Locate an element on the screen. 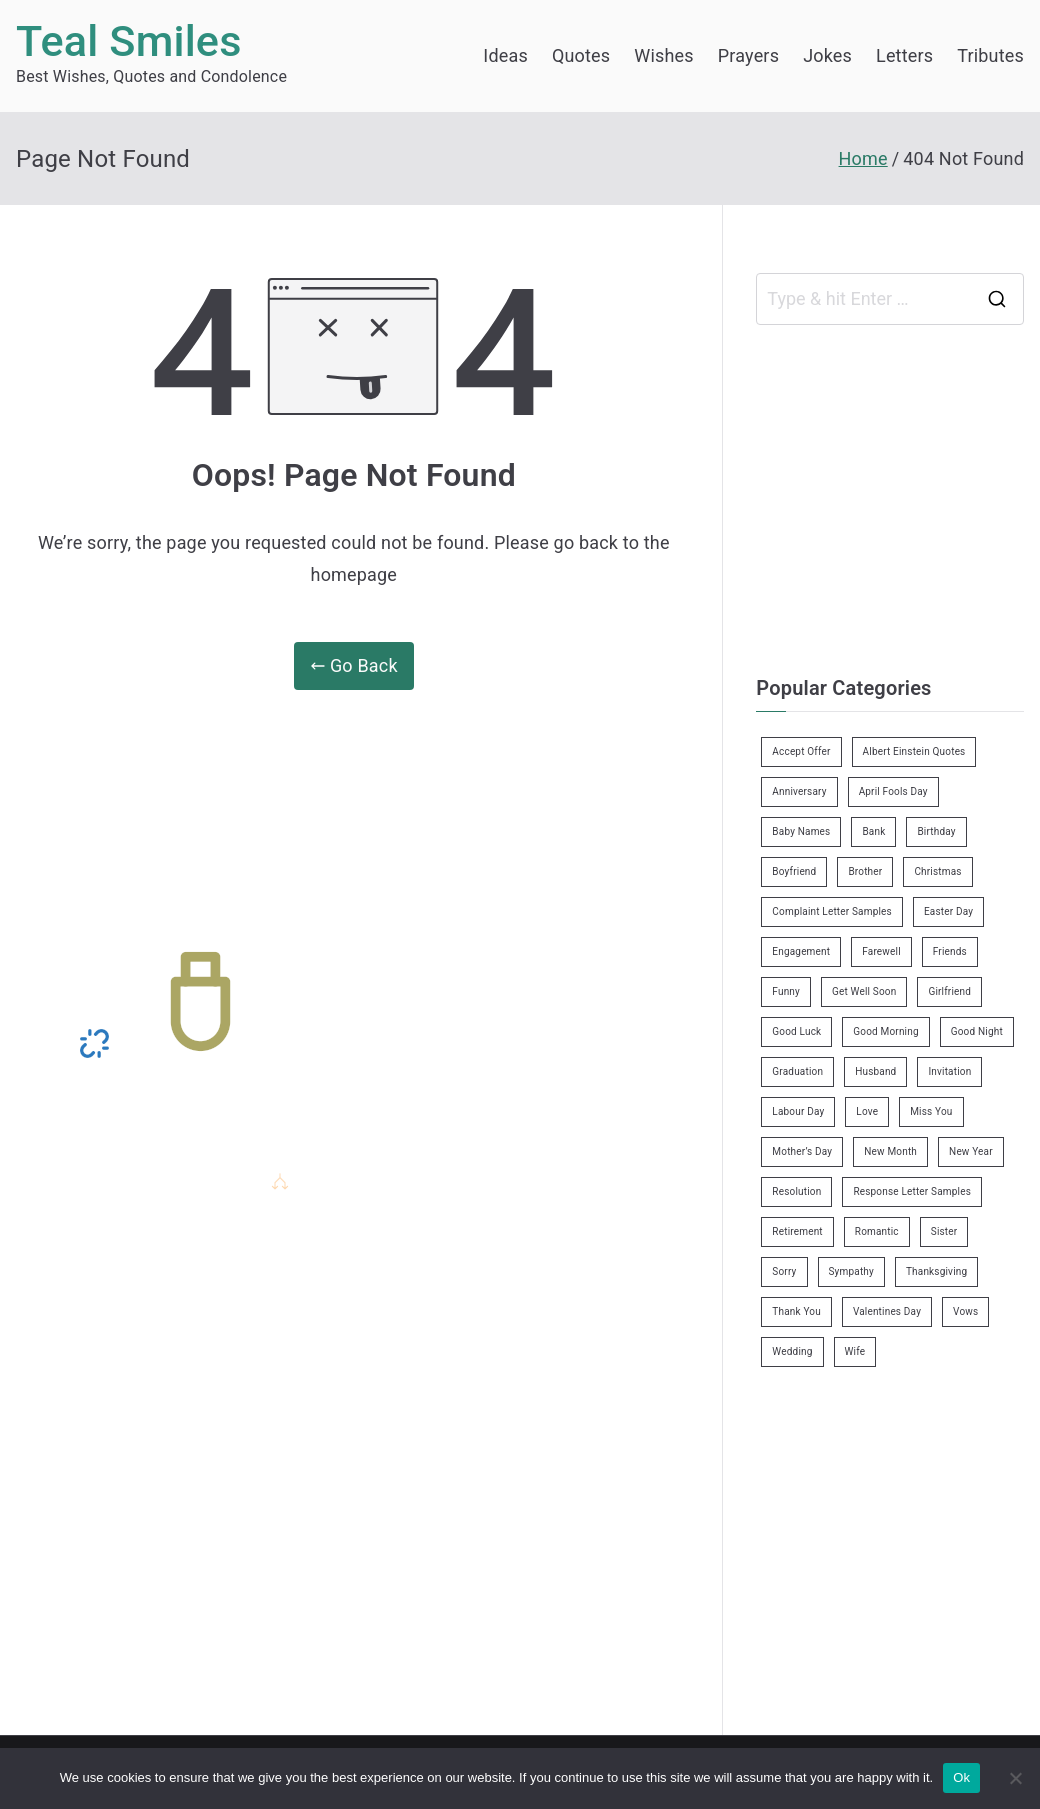 The width and height of the screenshot is (1040, 1809). unlink or disconnect a connected item is located at coordinates (94, 1043).